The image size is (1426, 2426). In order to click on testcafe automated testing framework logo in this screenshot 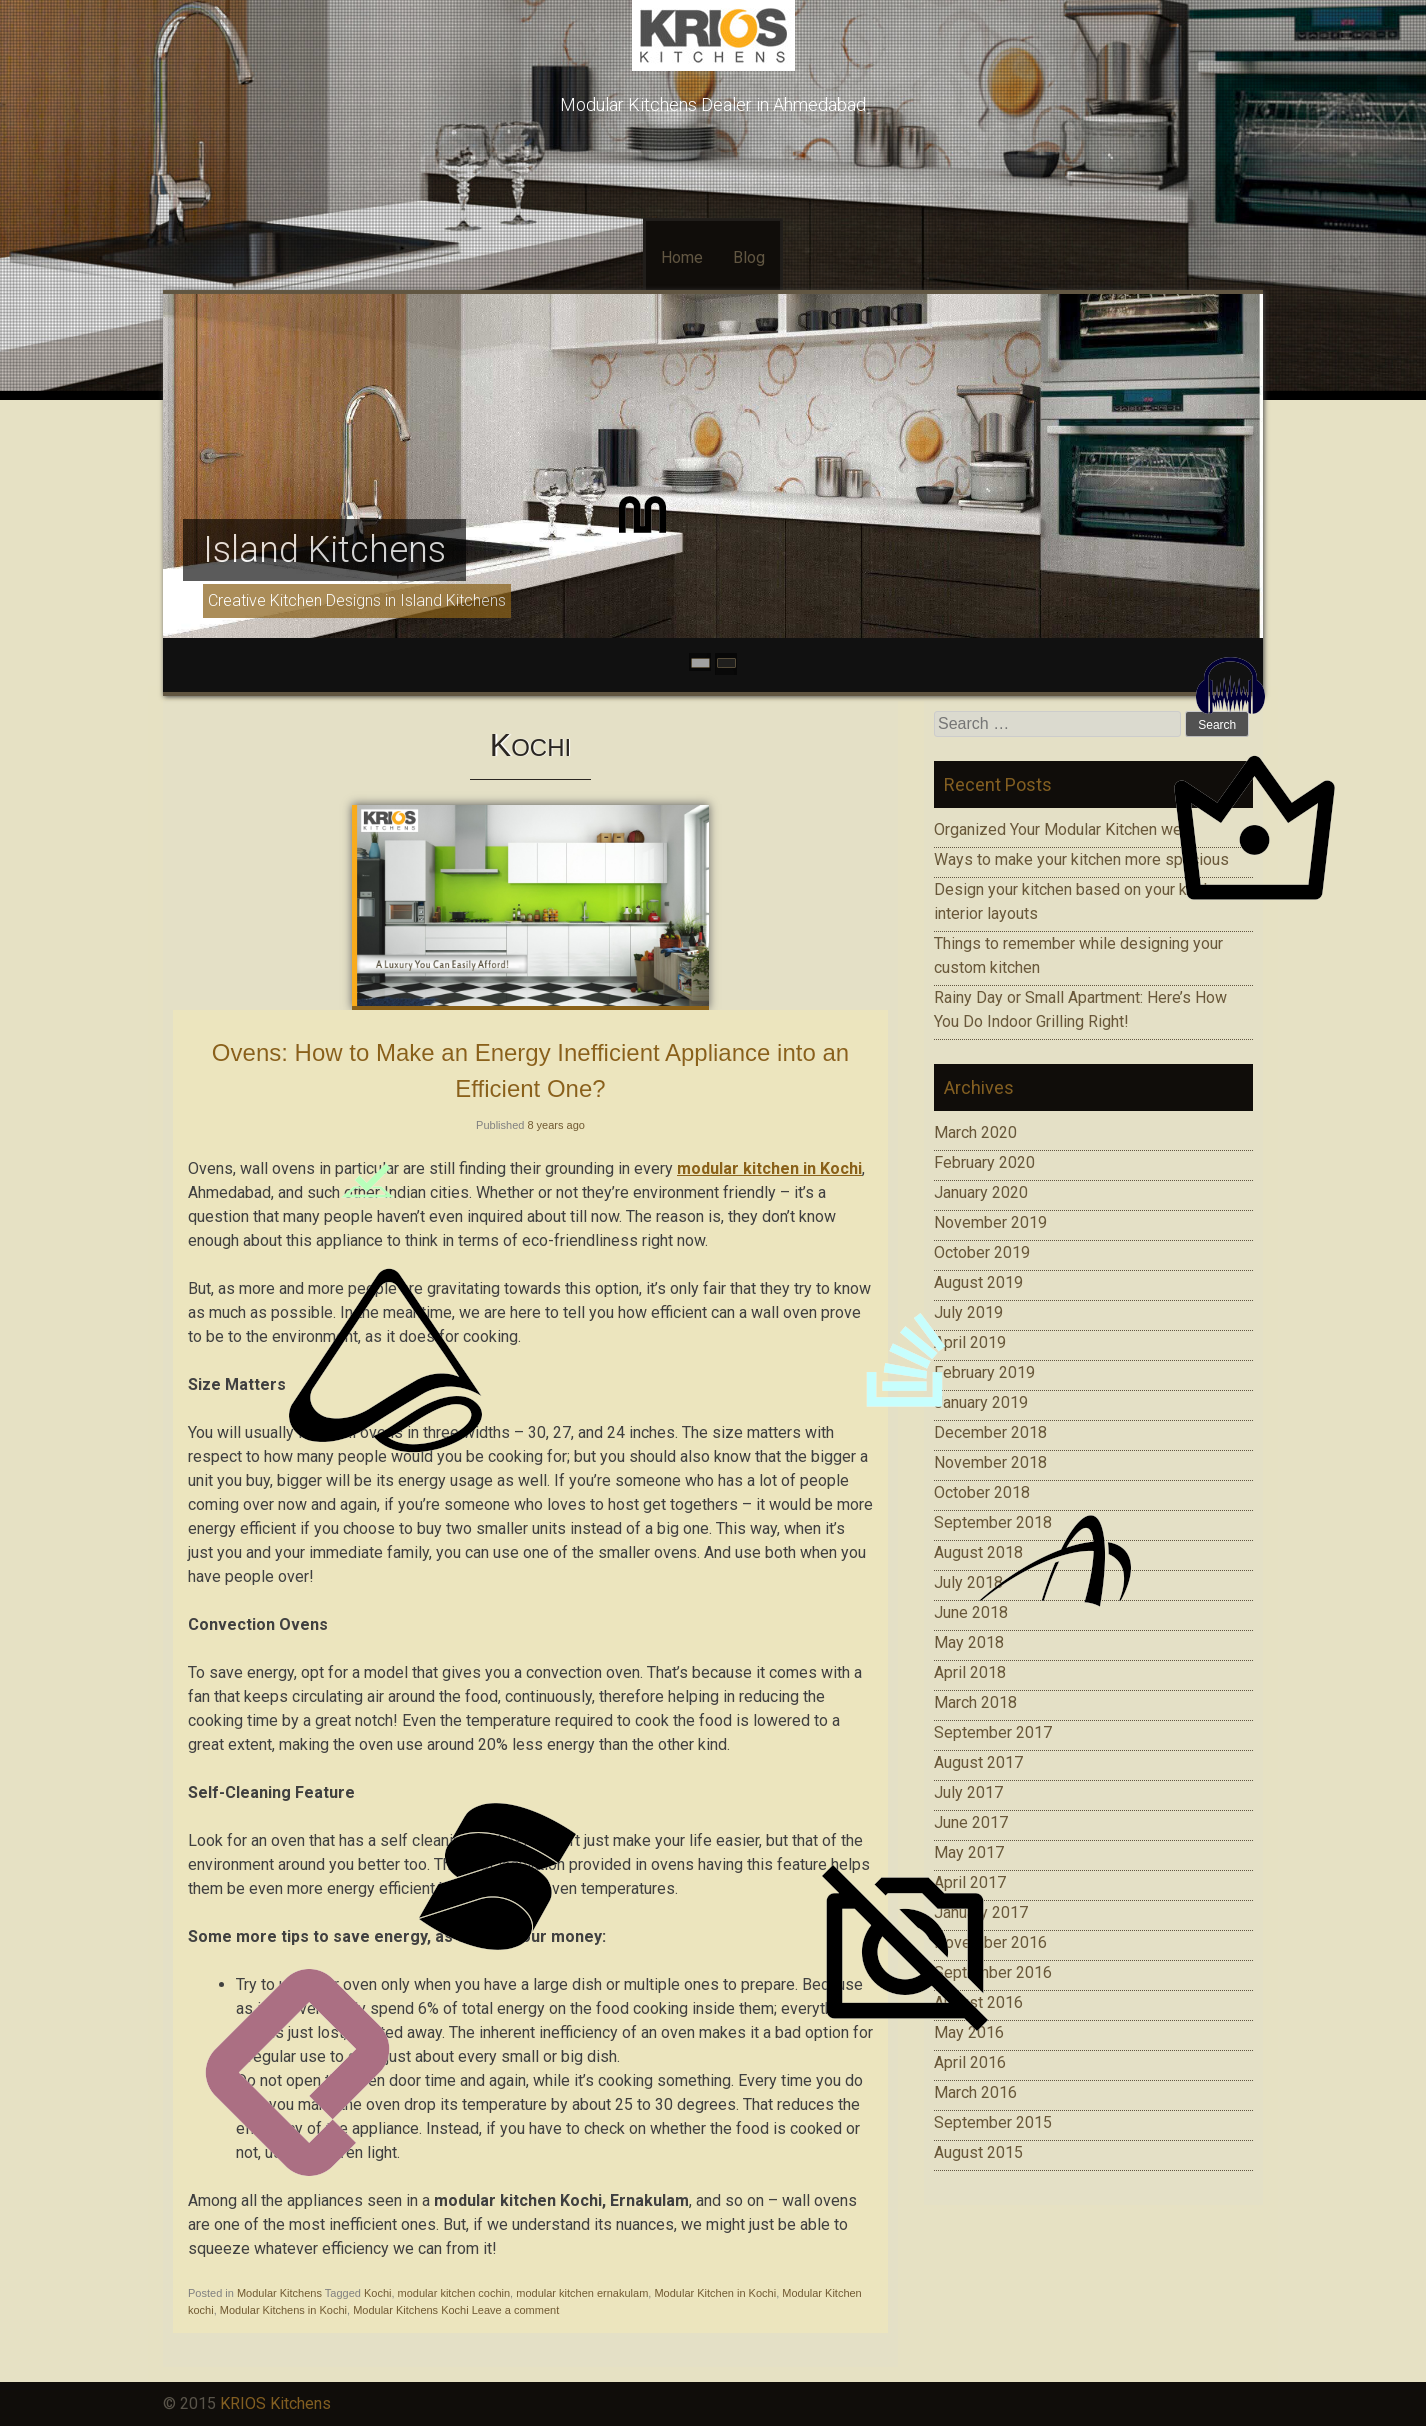, I will do `click(367, 1180)`.